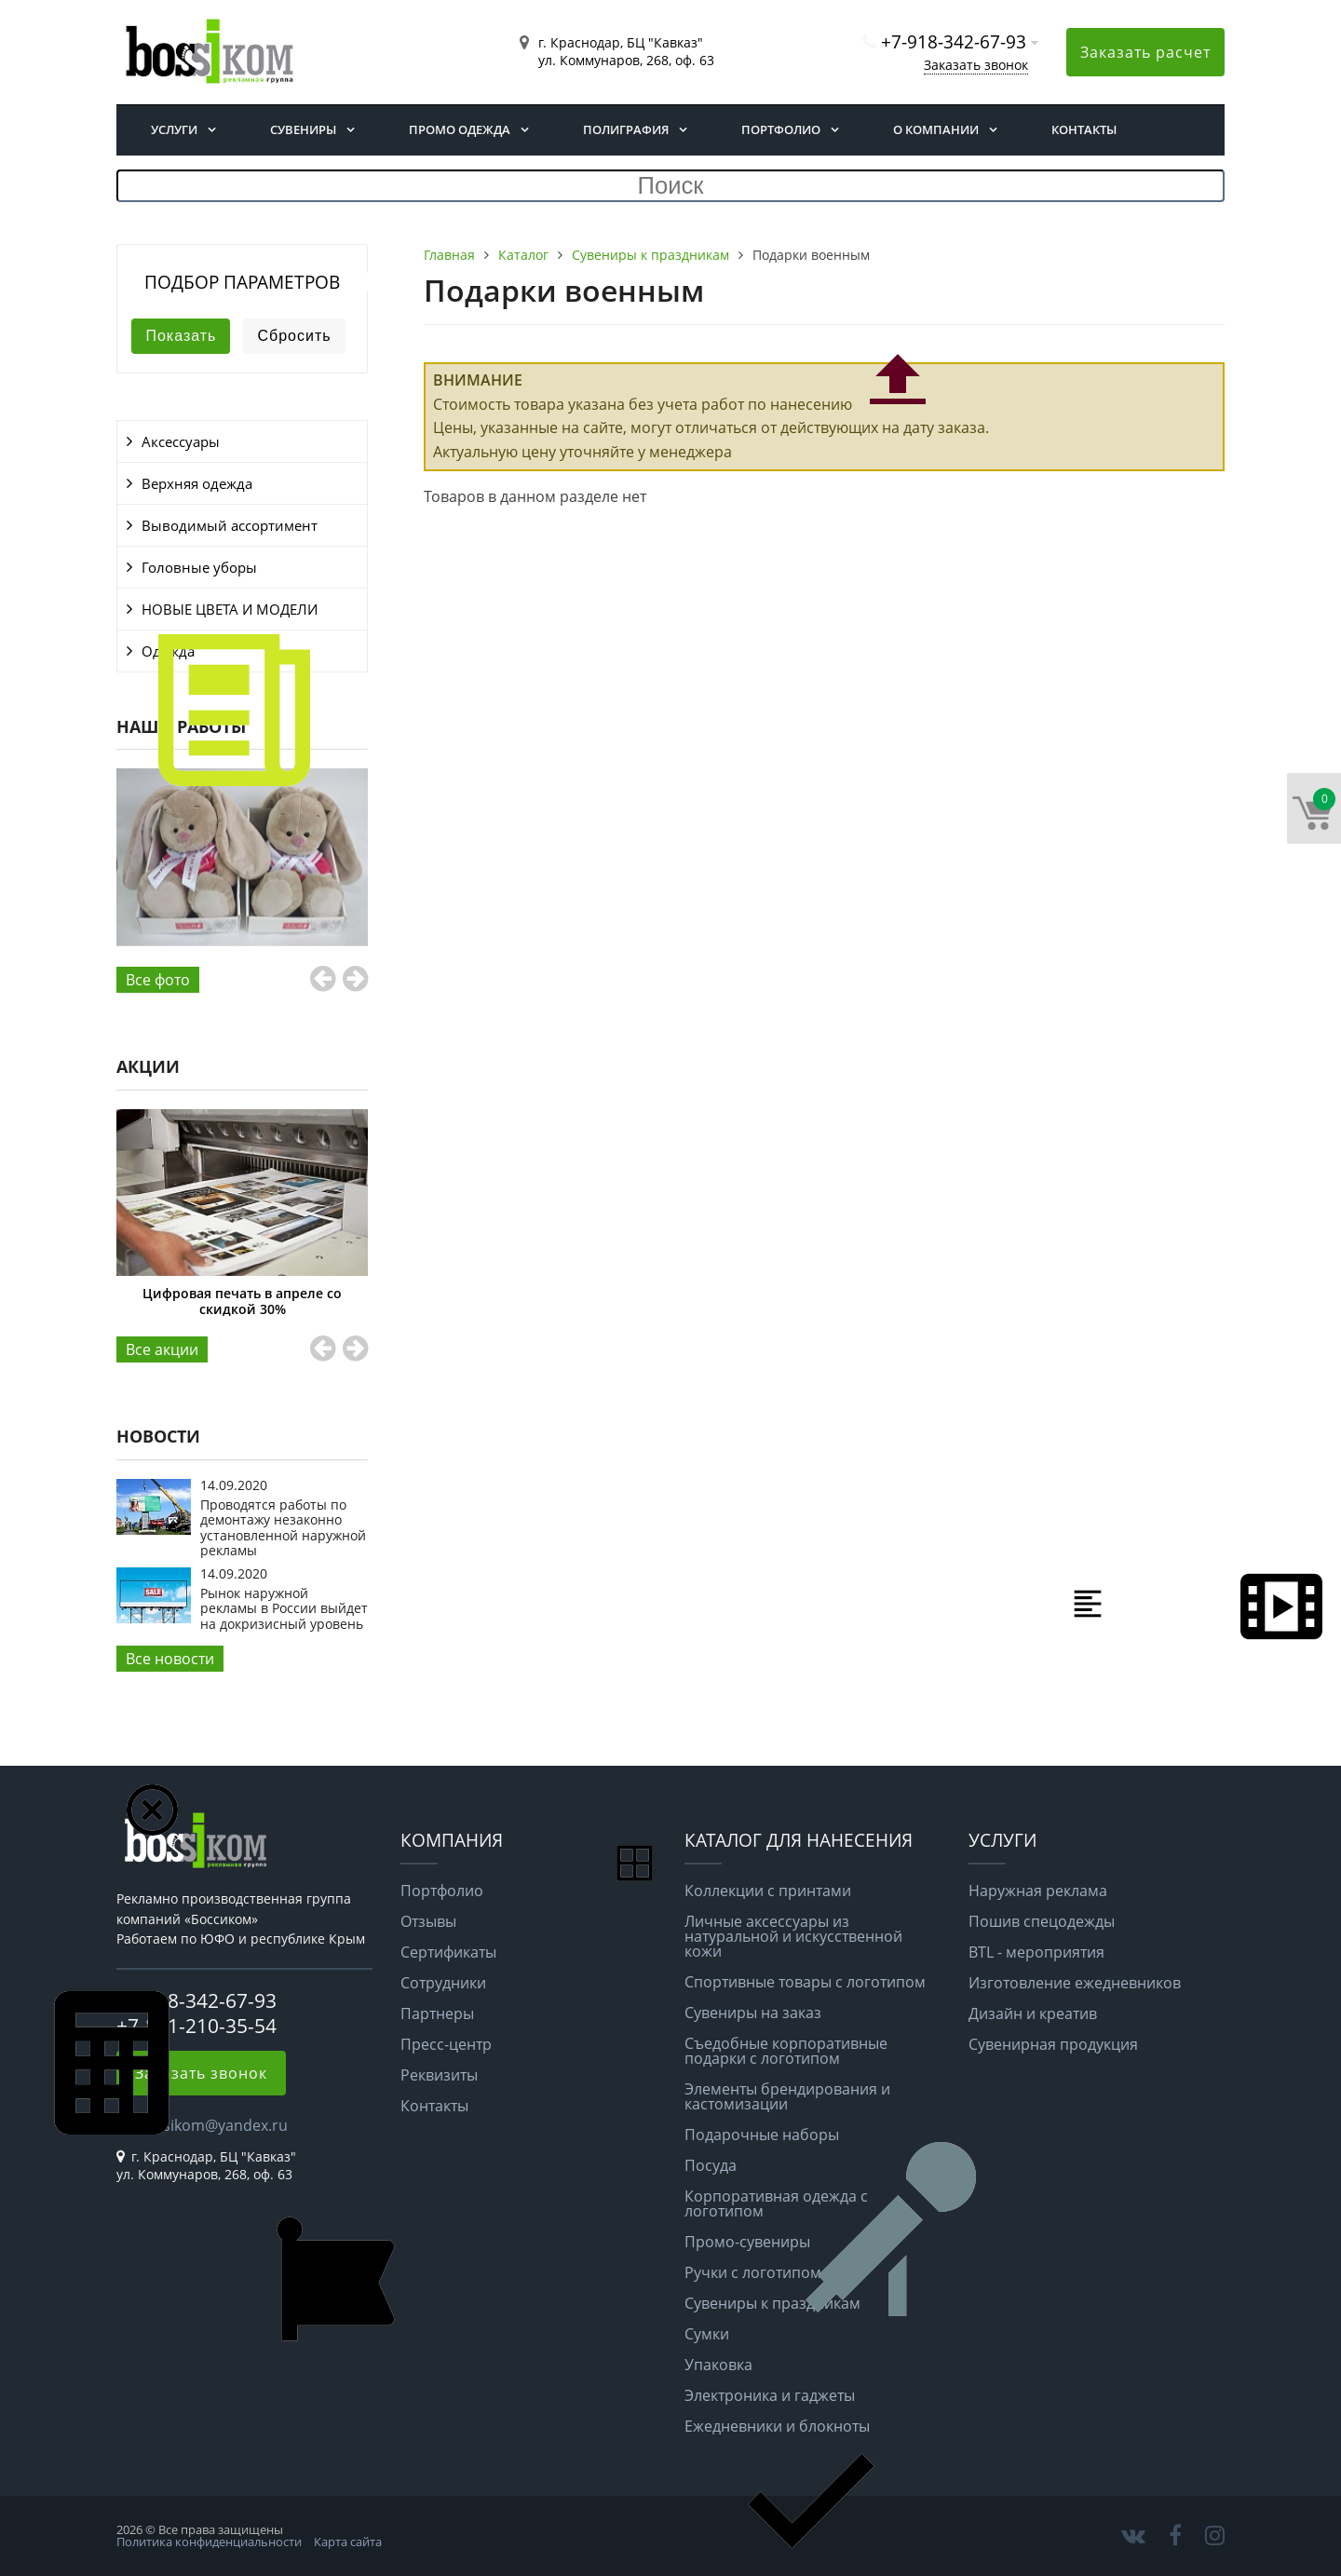 This screenshot has width=1341, height=2576. What do you see at coordinates (1088, 1604) in the screenshot?
I see `align text to the left margin` at bounding box center [1088, 1604].